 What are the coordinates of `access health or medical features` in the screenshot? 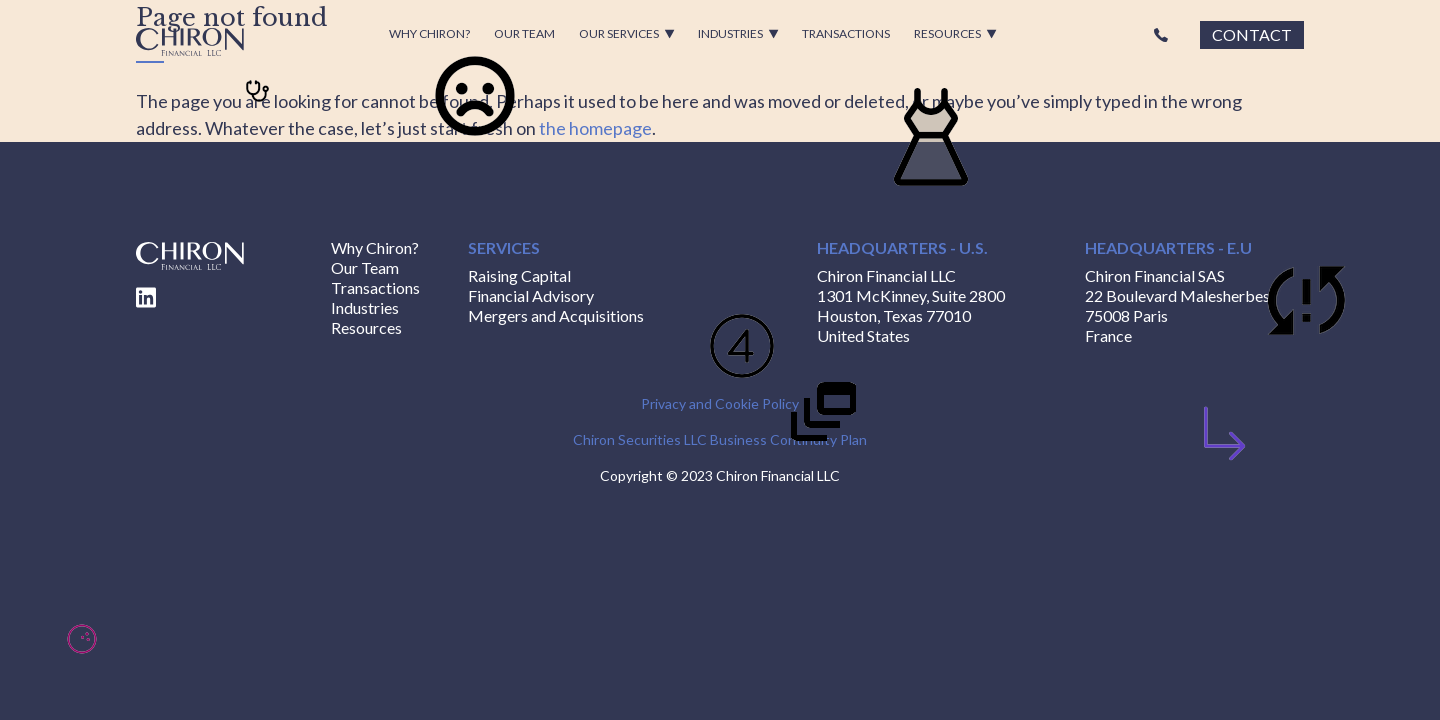 It's located at (257, 91).